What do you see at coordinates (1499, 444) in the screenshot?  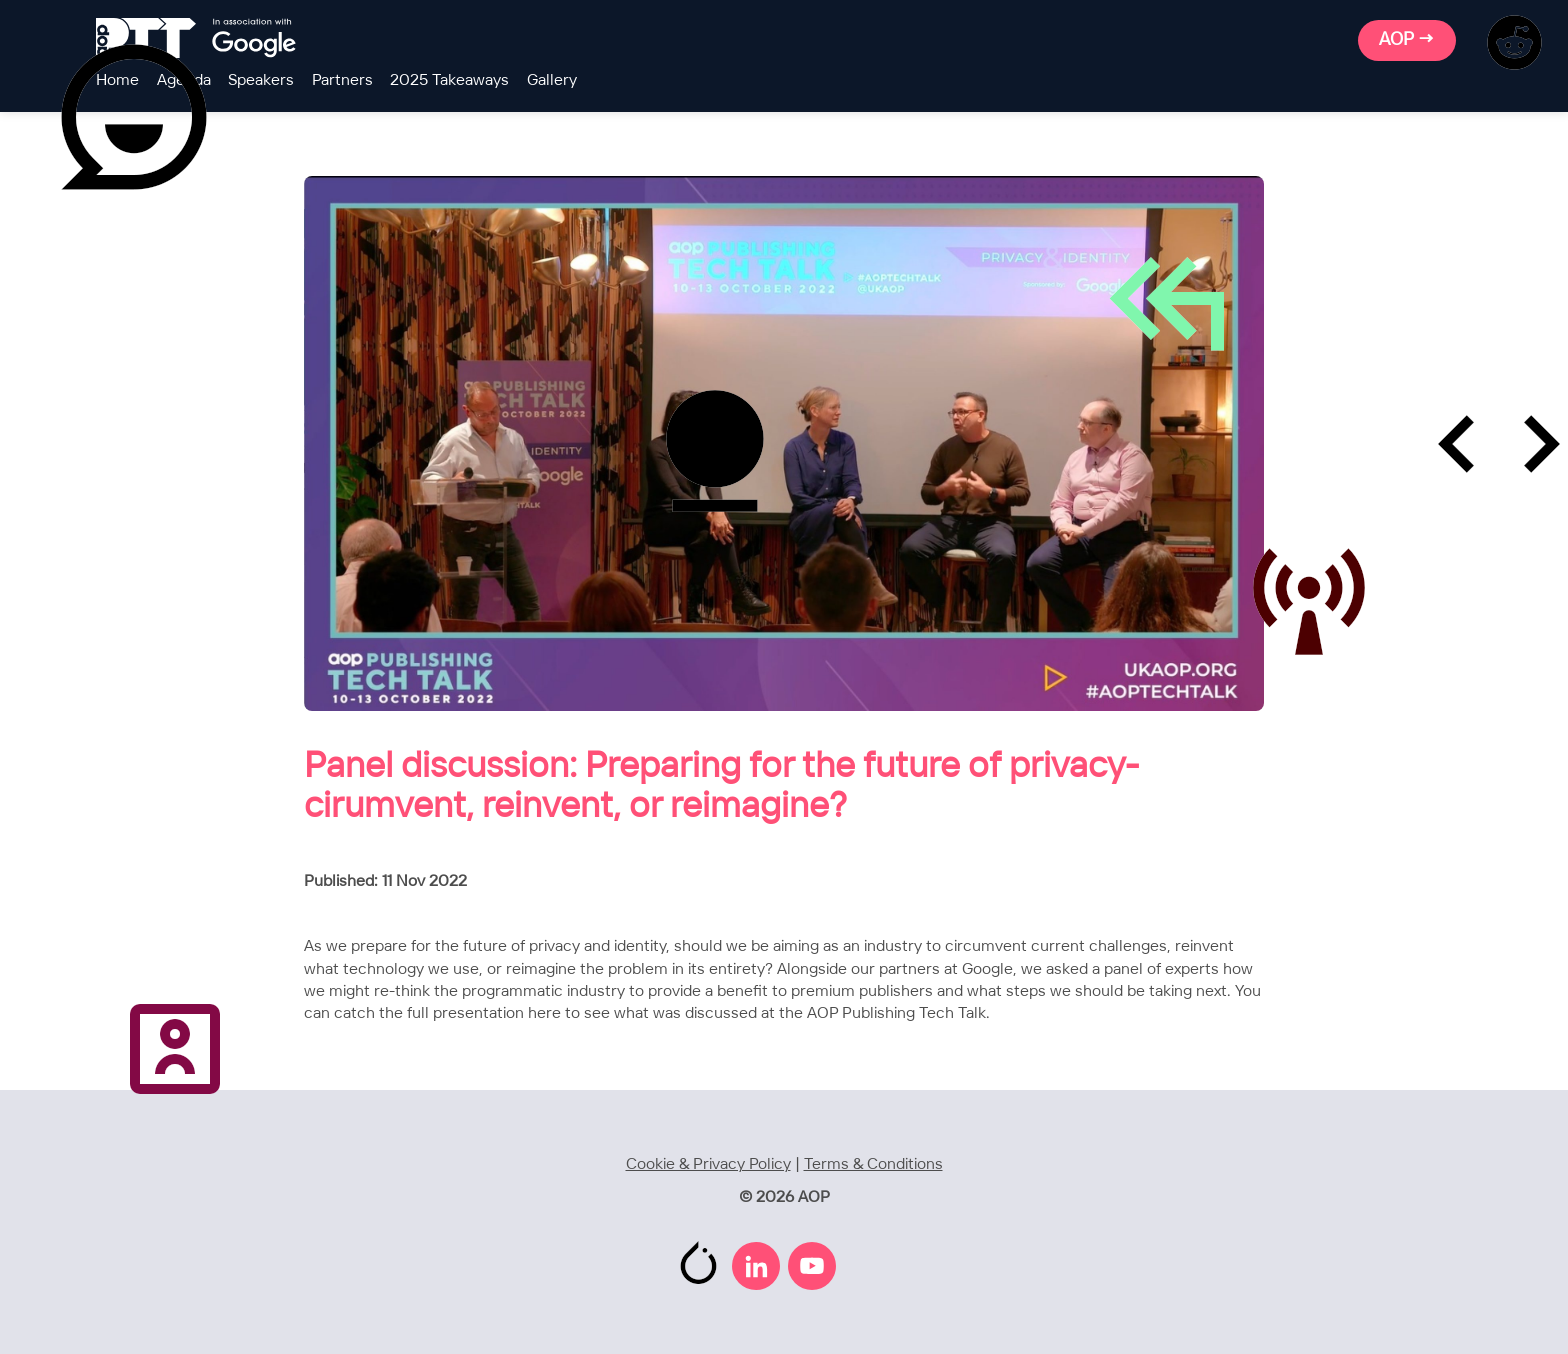 I see `view or edit source code` at bounding box center [1499, 444].